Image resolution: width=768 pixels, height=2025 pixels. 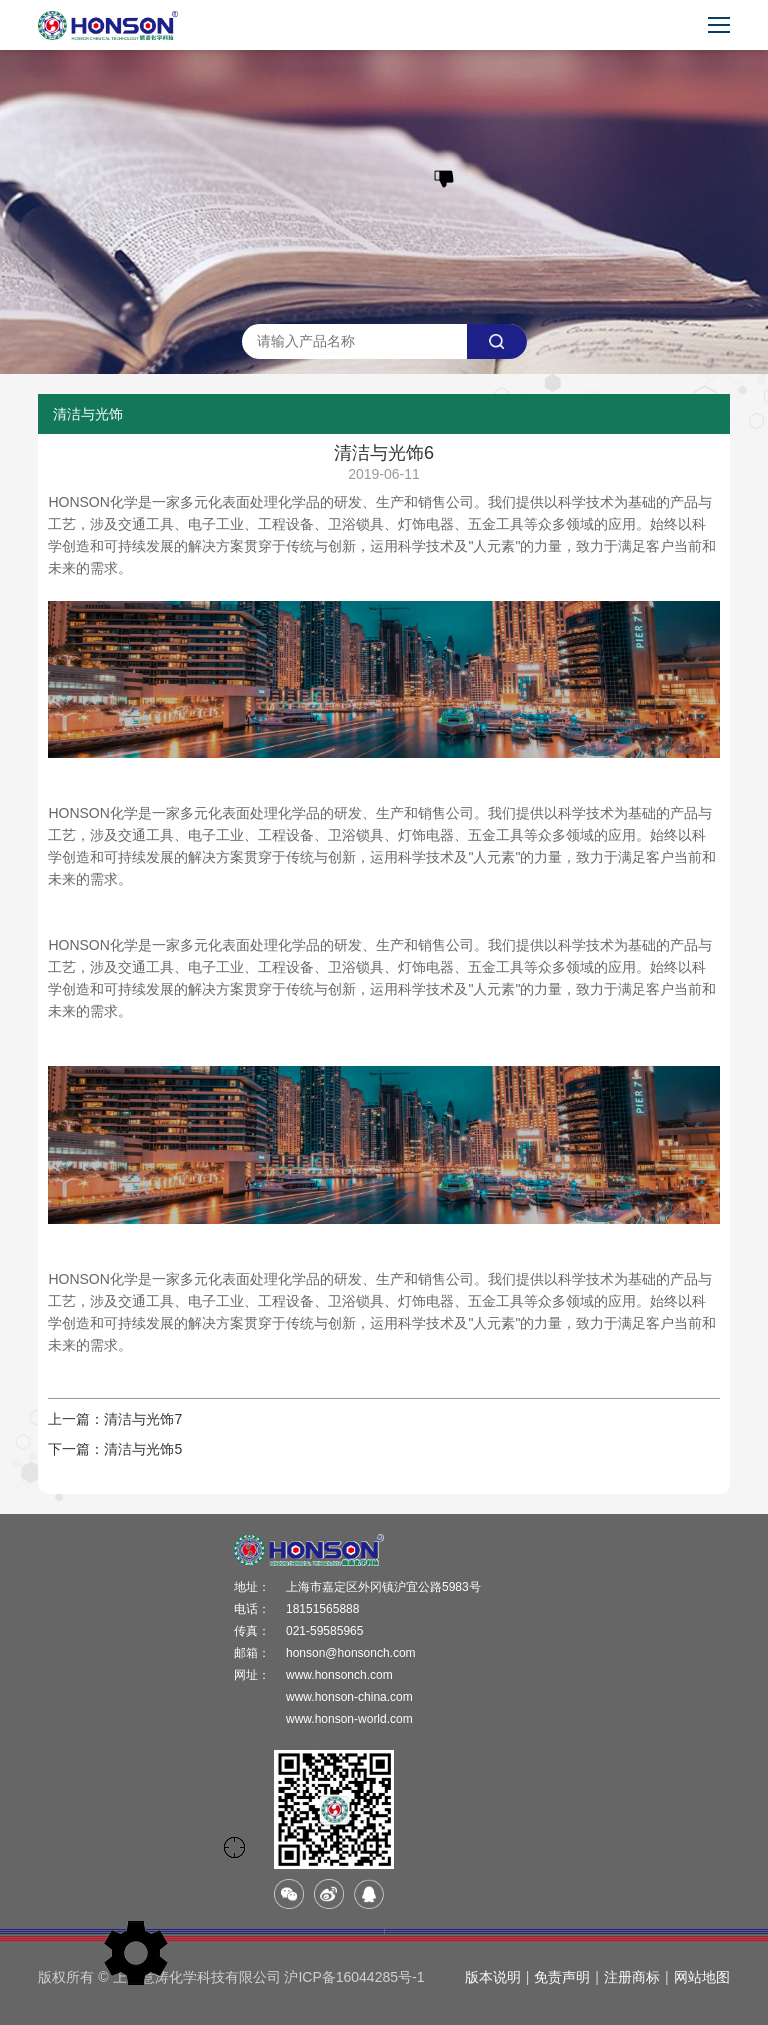 What do you see at coordinates (136, 1953) in the screenshot?
I see `open settings menu` at bounding box center [136, 1953].